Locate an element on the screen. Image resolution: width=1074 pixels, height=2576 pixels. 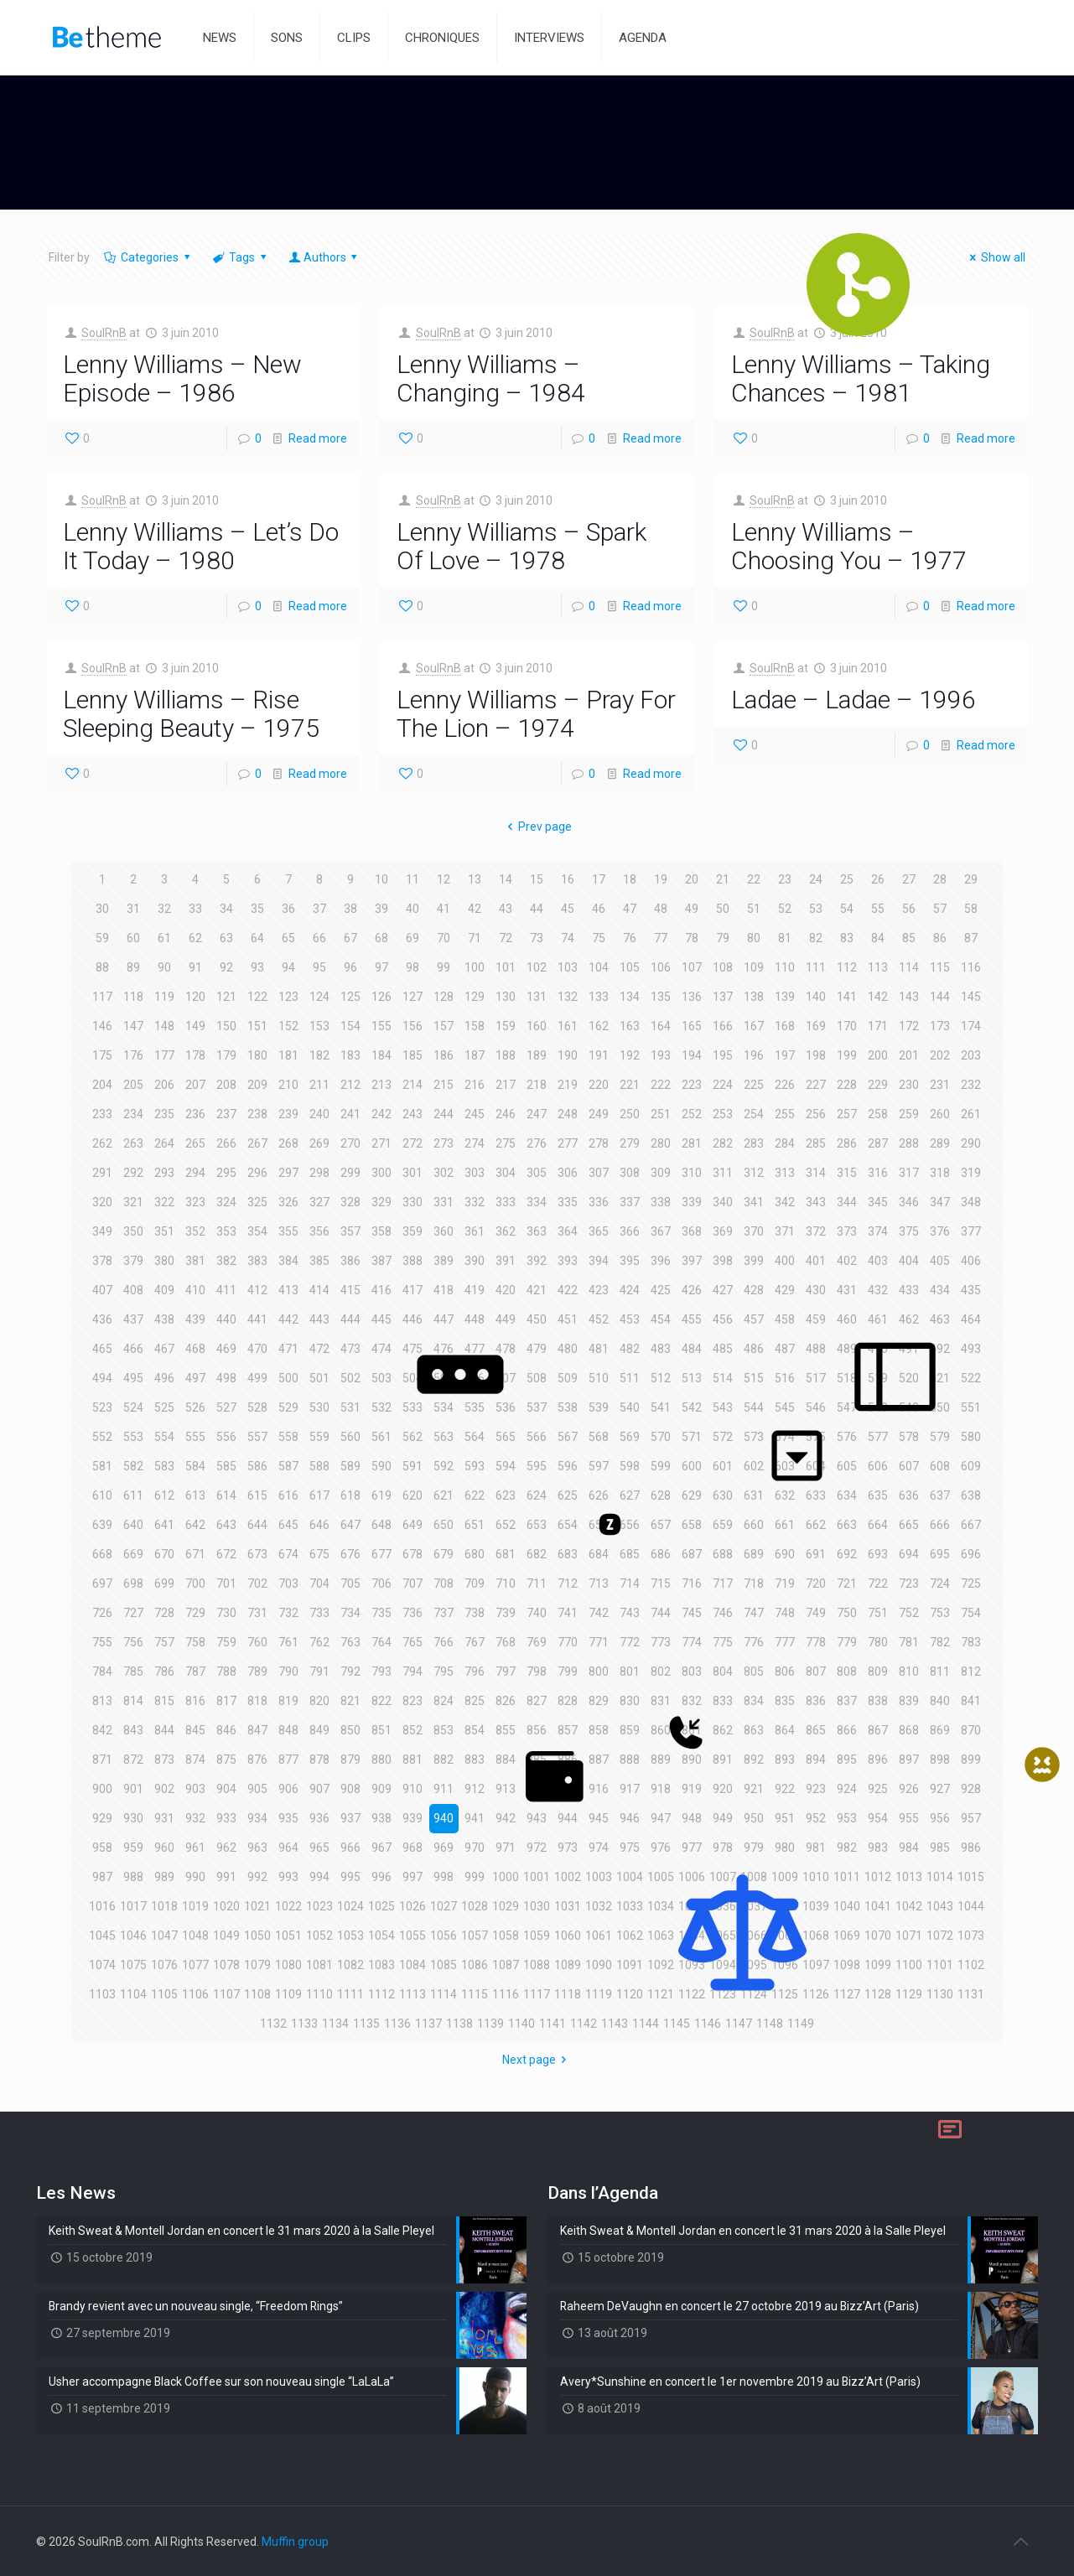
open a dropdown menu is located at coordinates (796, 1455).